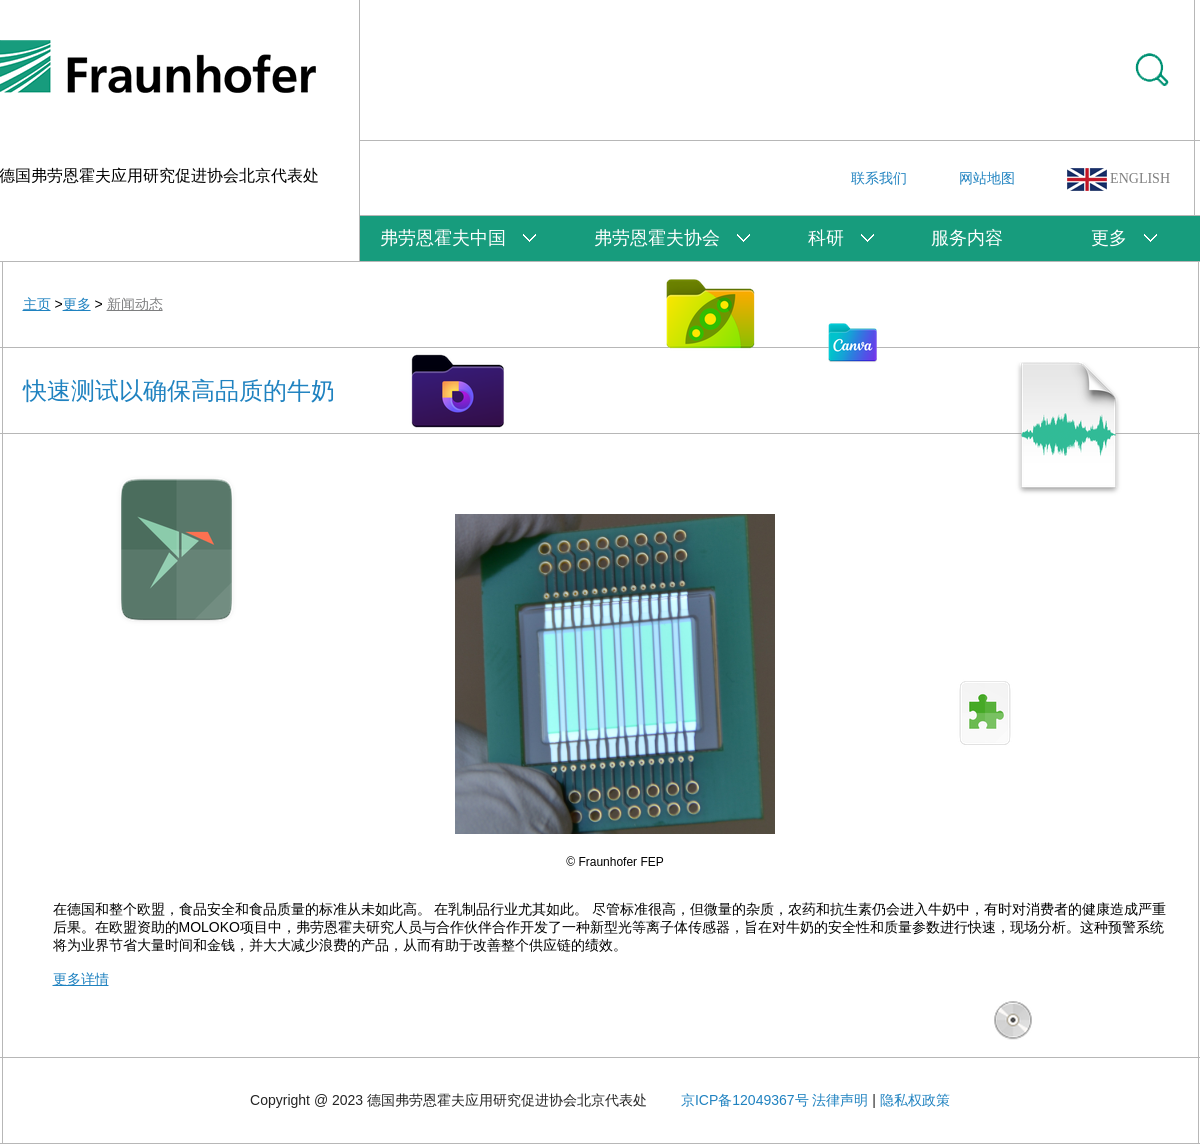 Image resolution: width=1200 pixels, height=1144 pixels. Describe the element at coordinates (457, 393) in the screenshot. I see `open wondershare pixstudio project folder` at that location.